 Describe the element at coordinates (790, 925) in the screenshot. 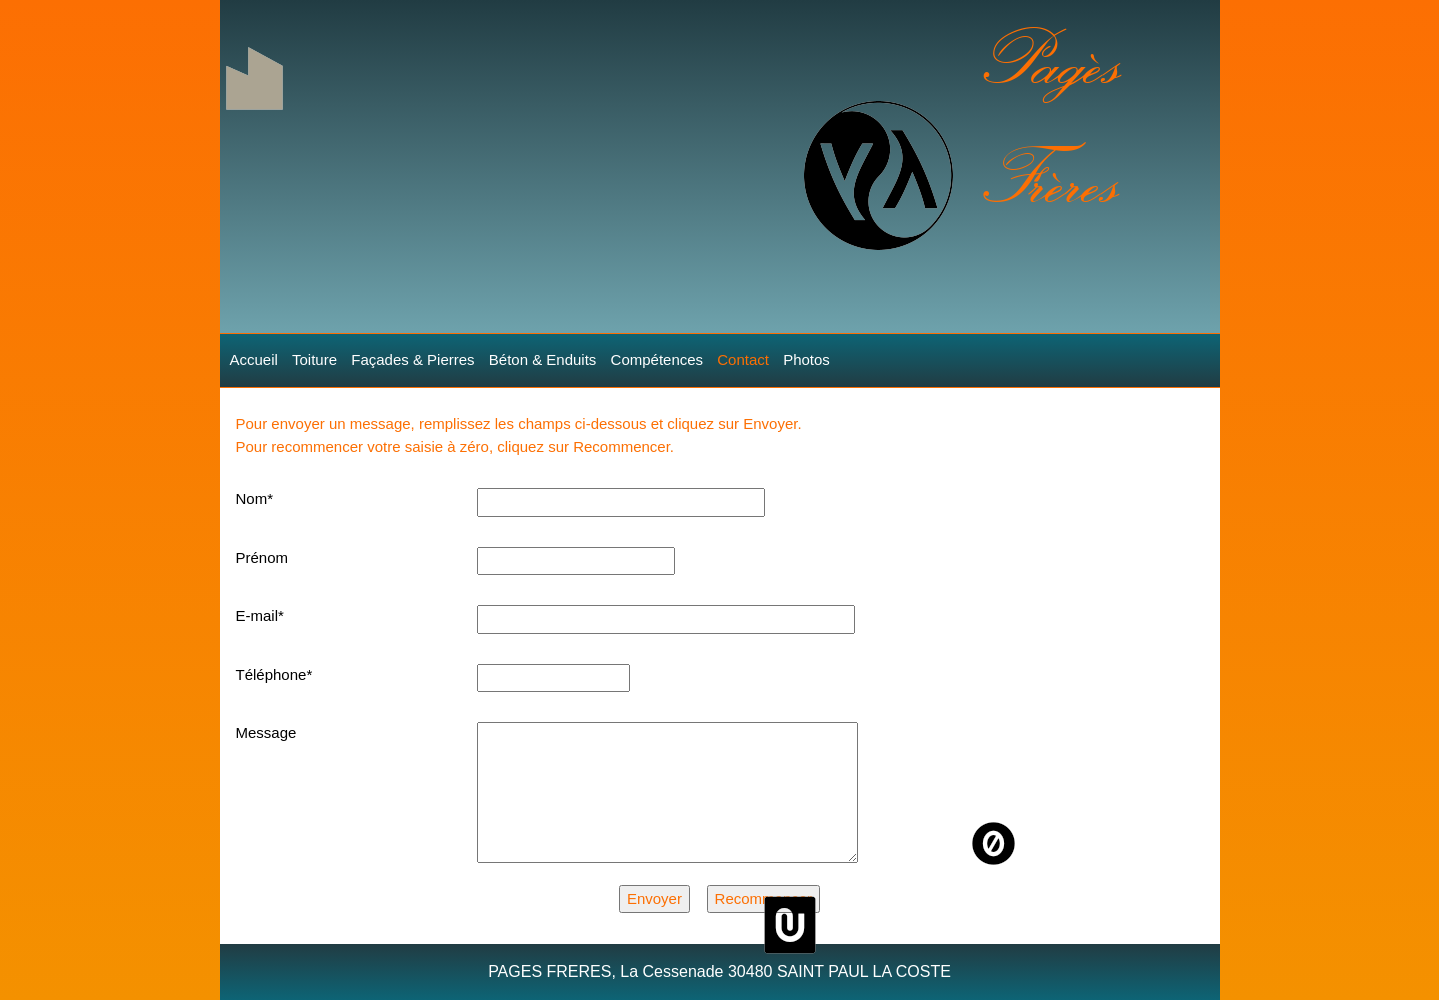

I see `attach a file to your message` at that location.